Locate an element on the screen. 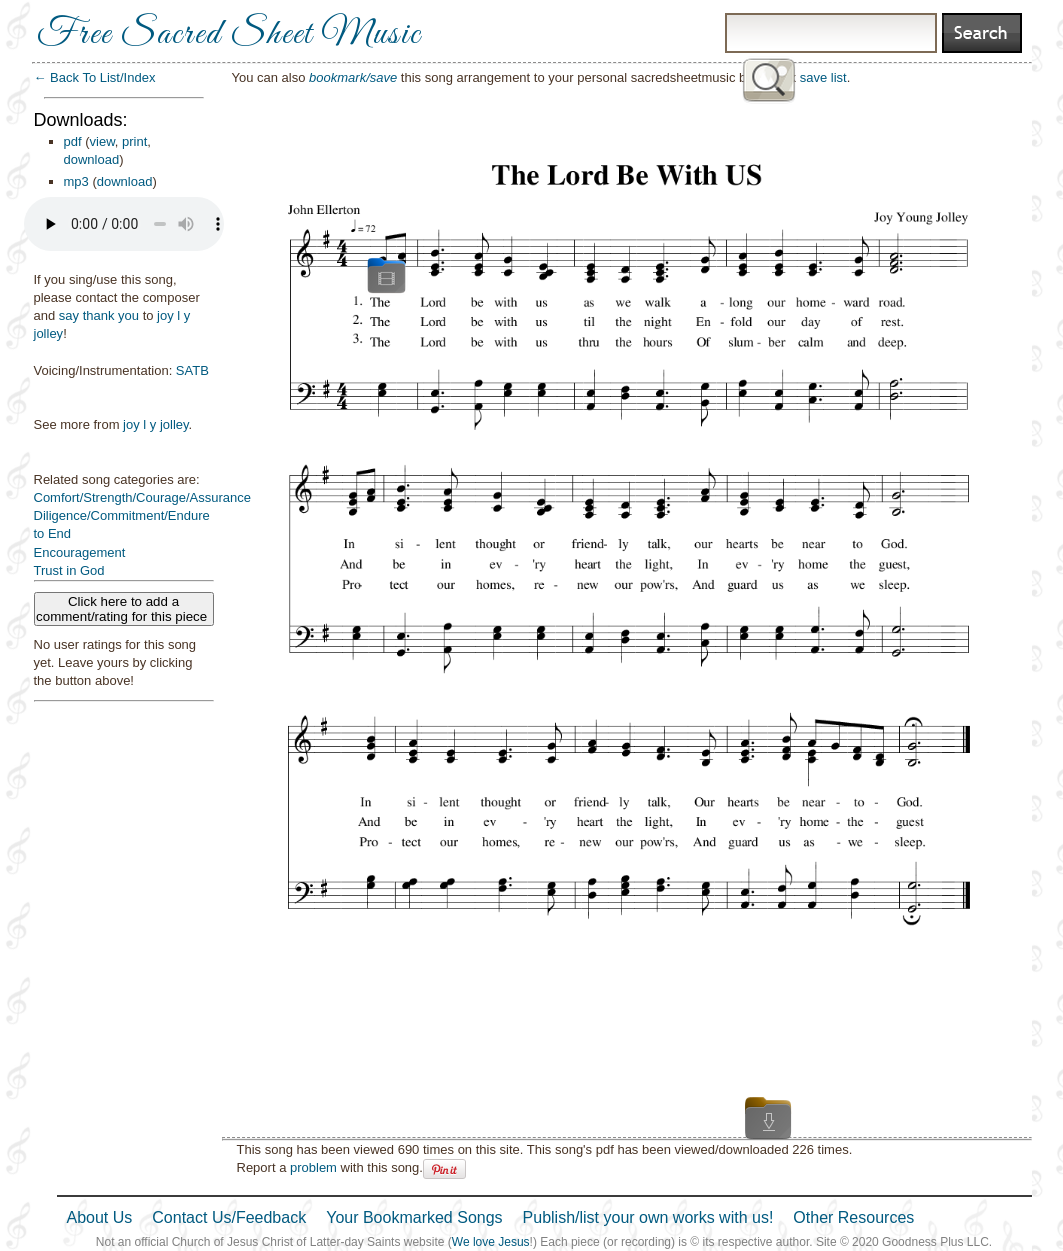 This screenshot has width=1063, height=1251. open eye of mate image viewer application is located at coordinates (769, 80).